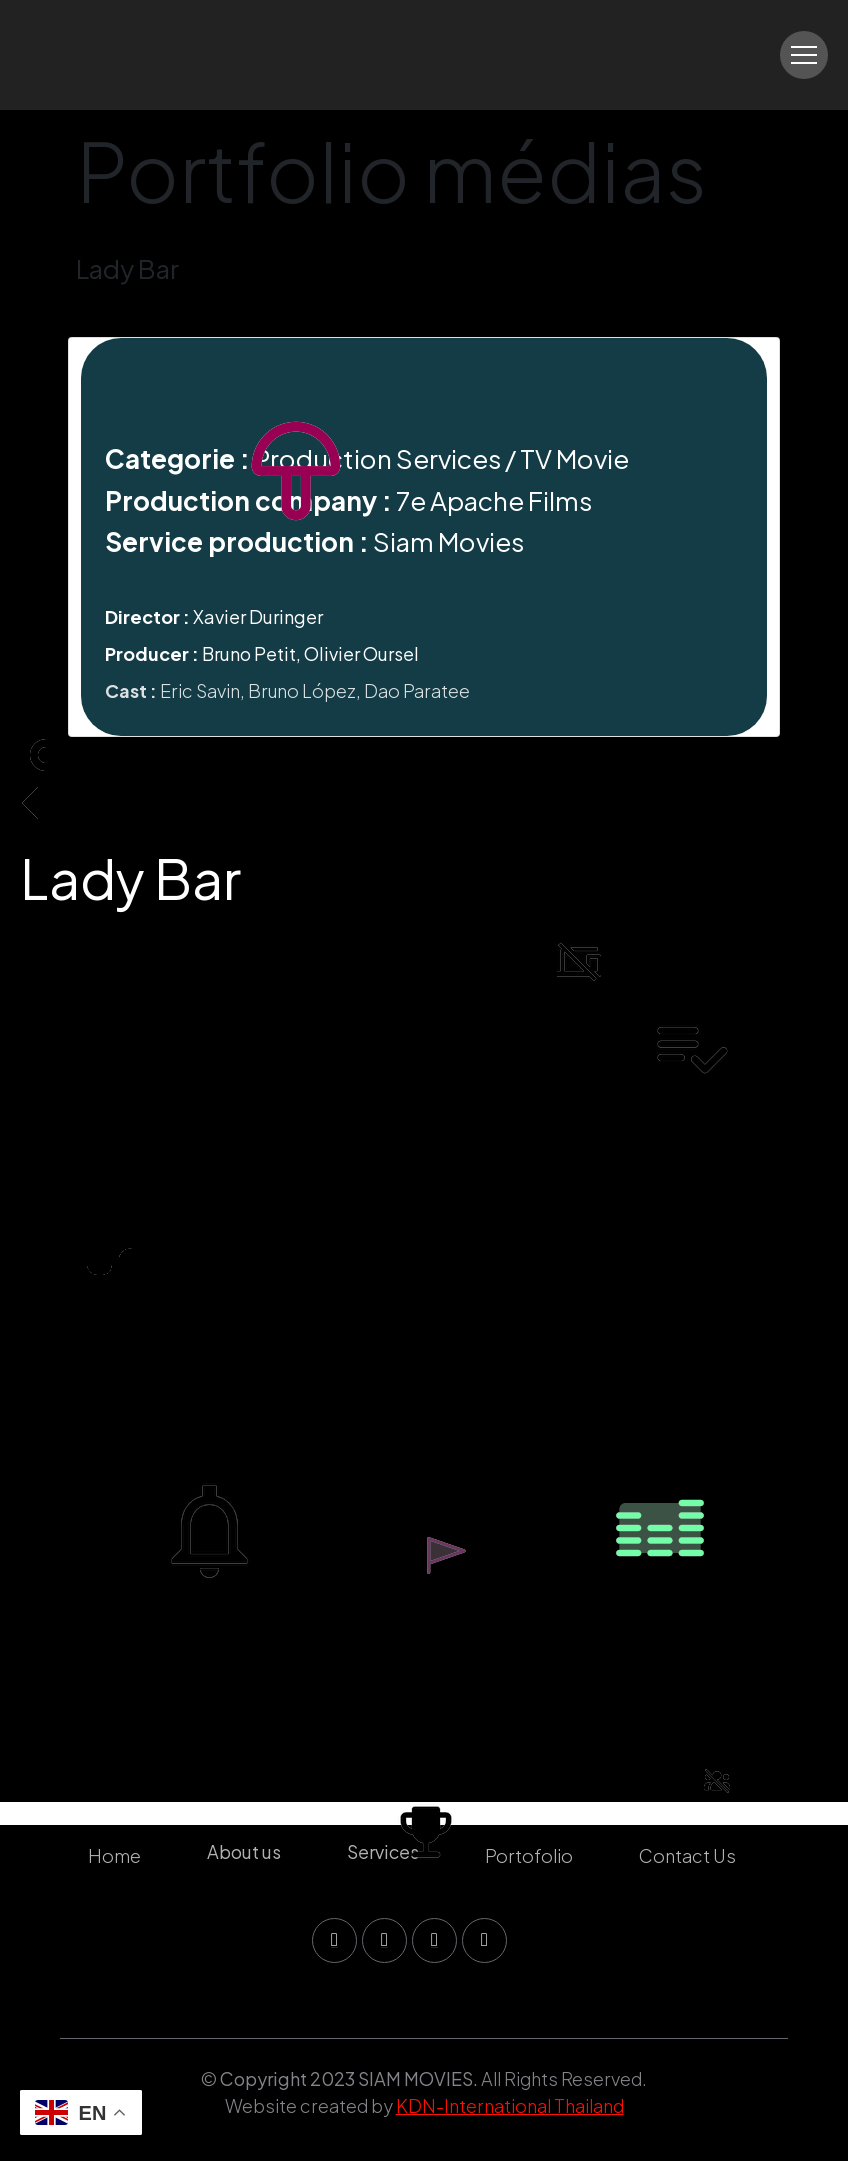  What do you see at coordinates (296, 471) in the screenshot?
I see `browse fungi or mushroom identification` at bounding box center [296, 471].